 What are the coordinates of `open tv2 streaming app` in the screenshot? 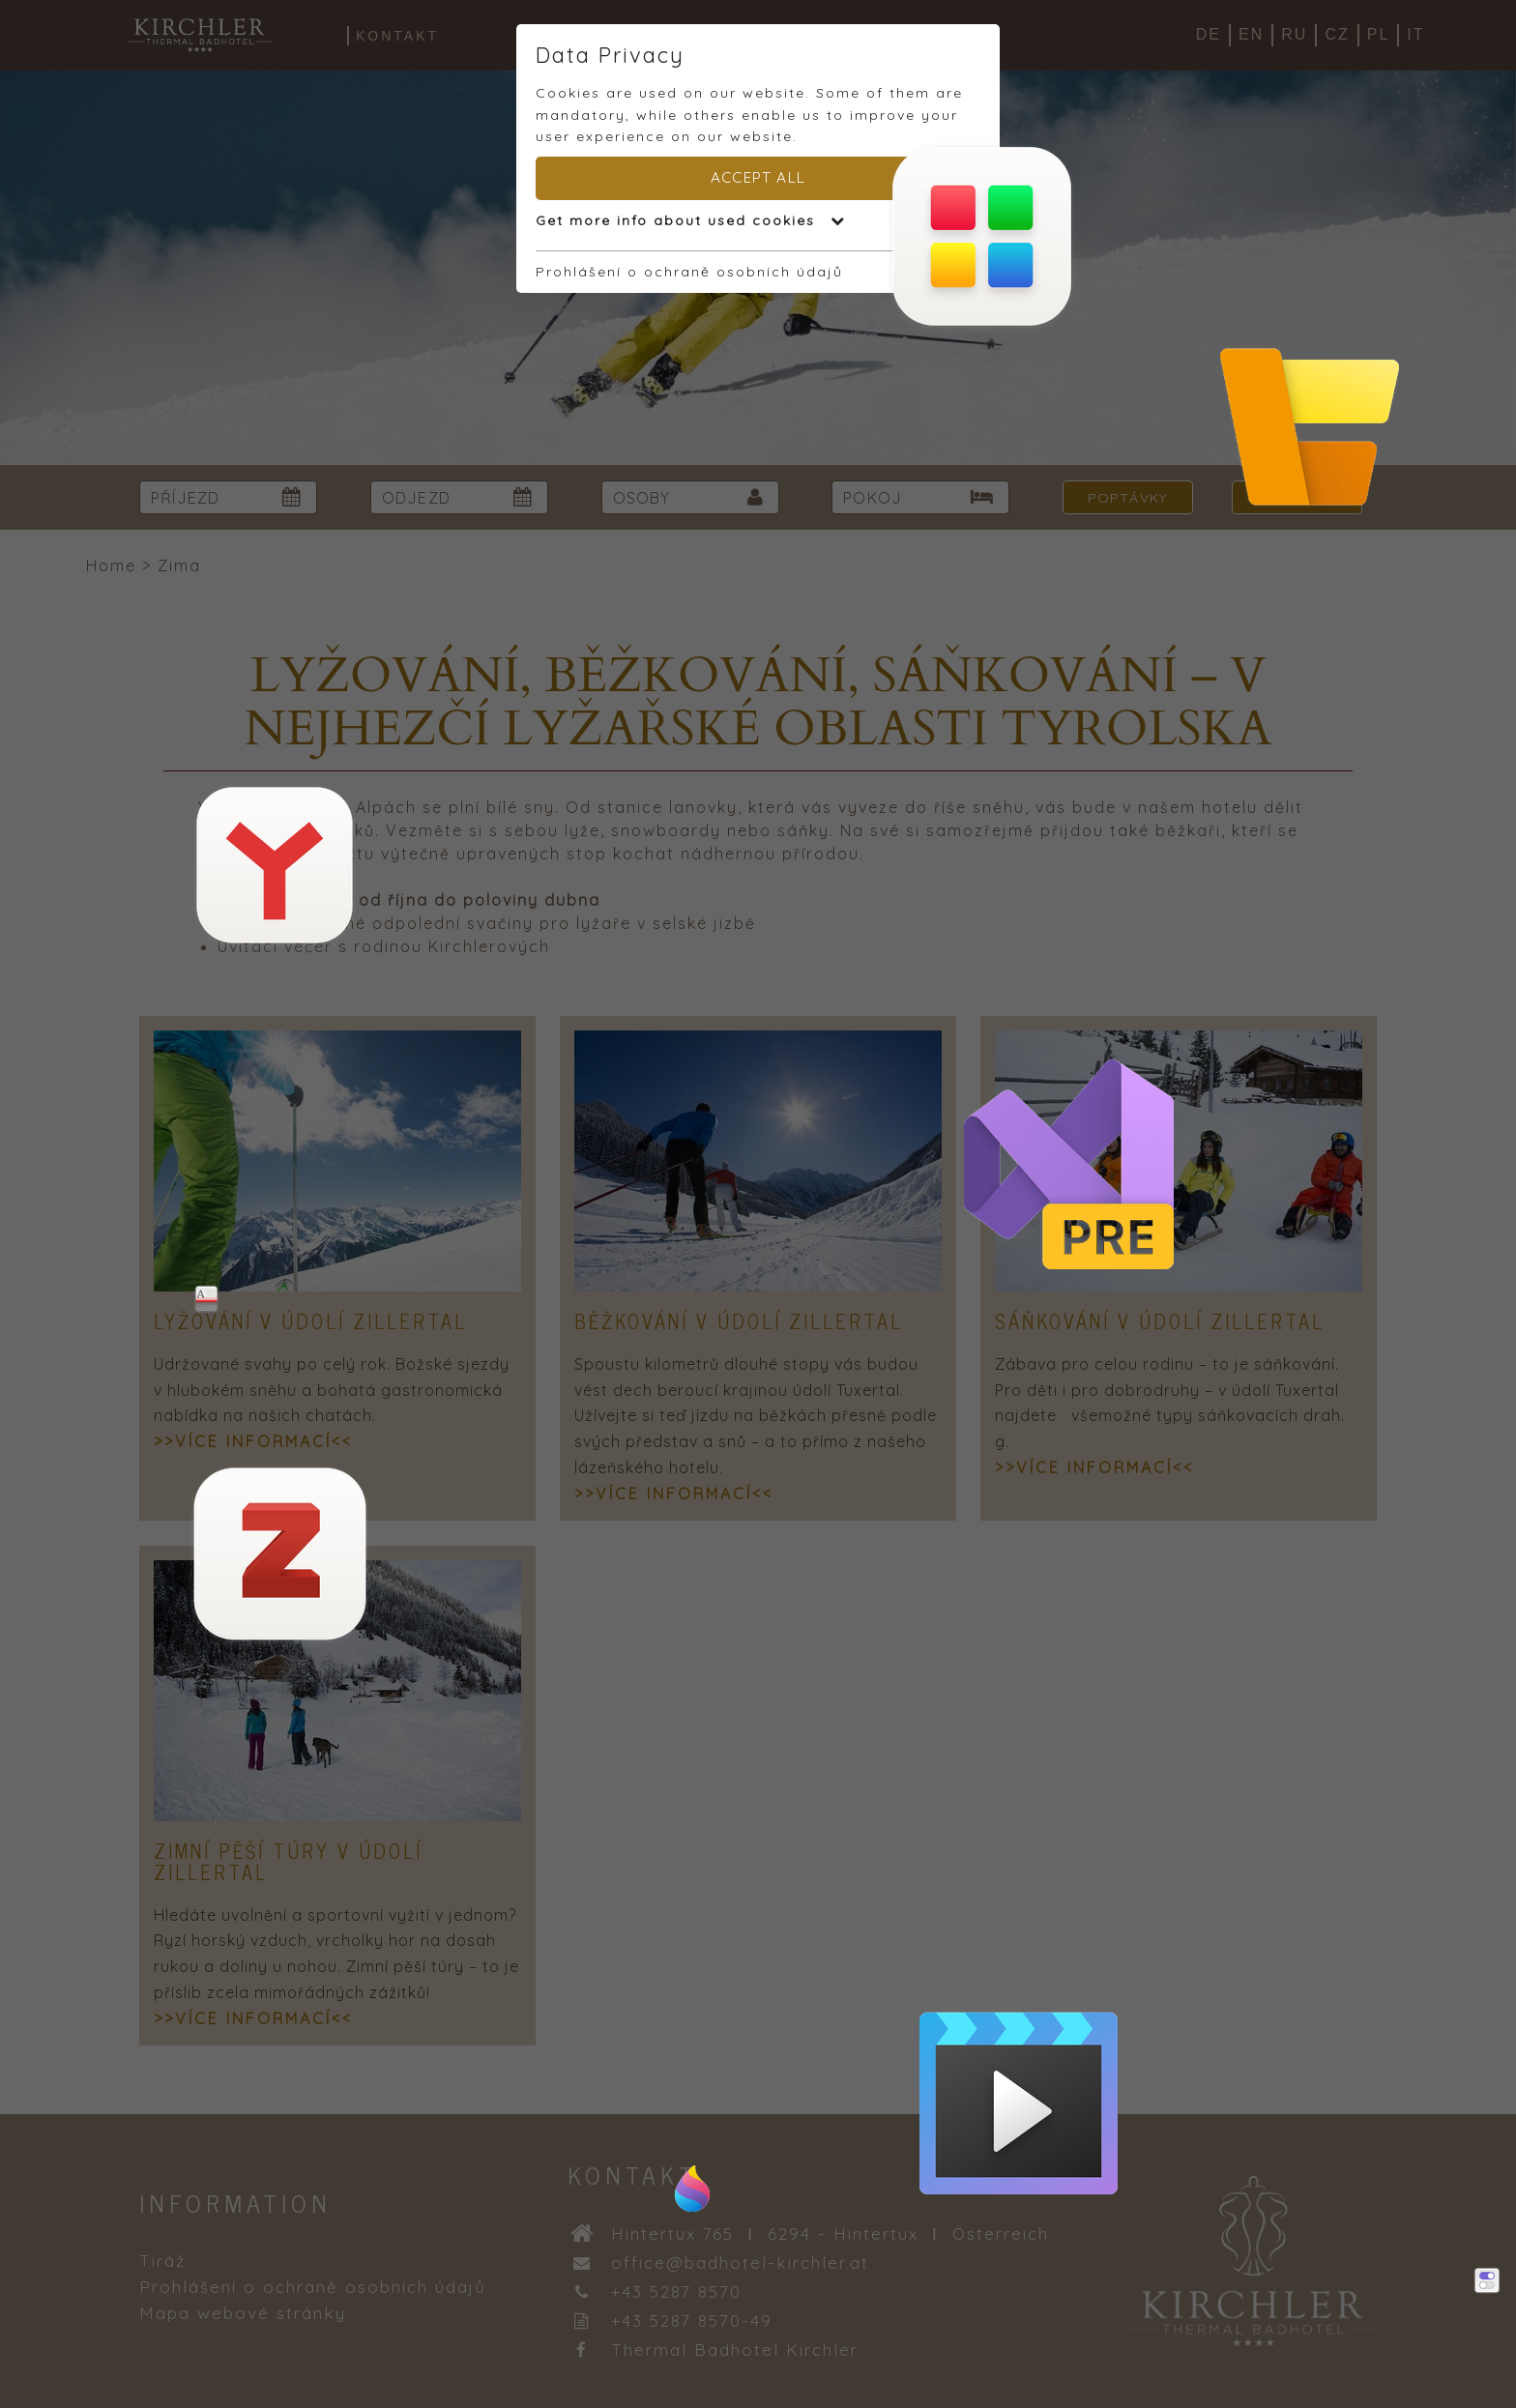 It's located at (1018, 2103).